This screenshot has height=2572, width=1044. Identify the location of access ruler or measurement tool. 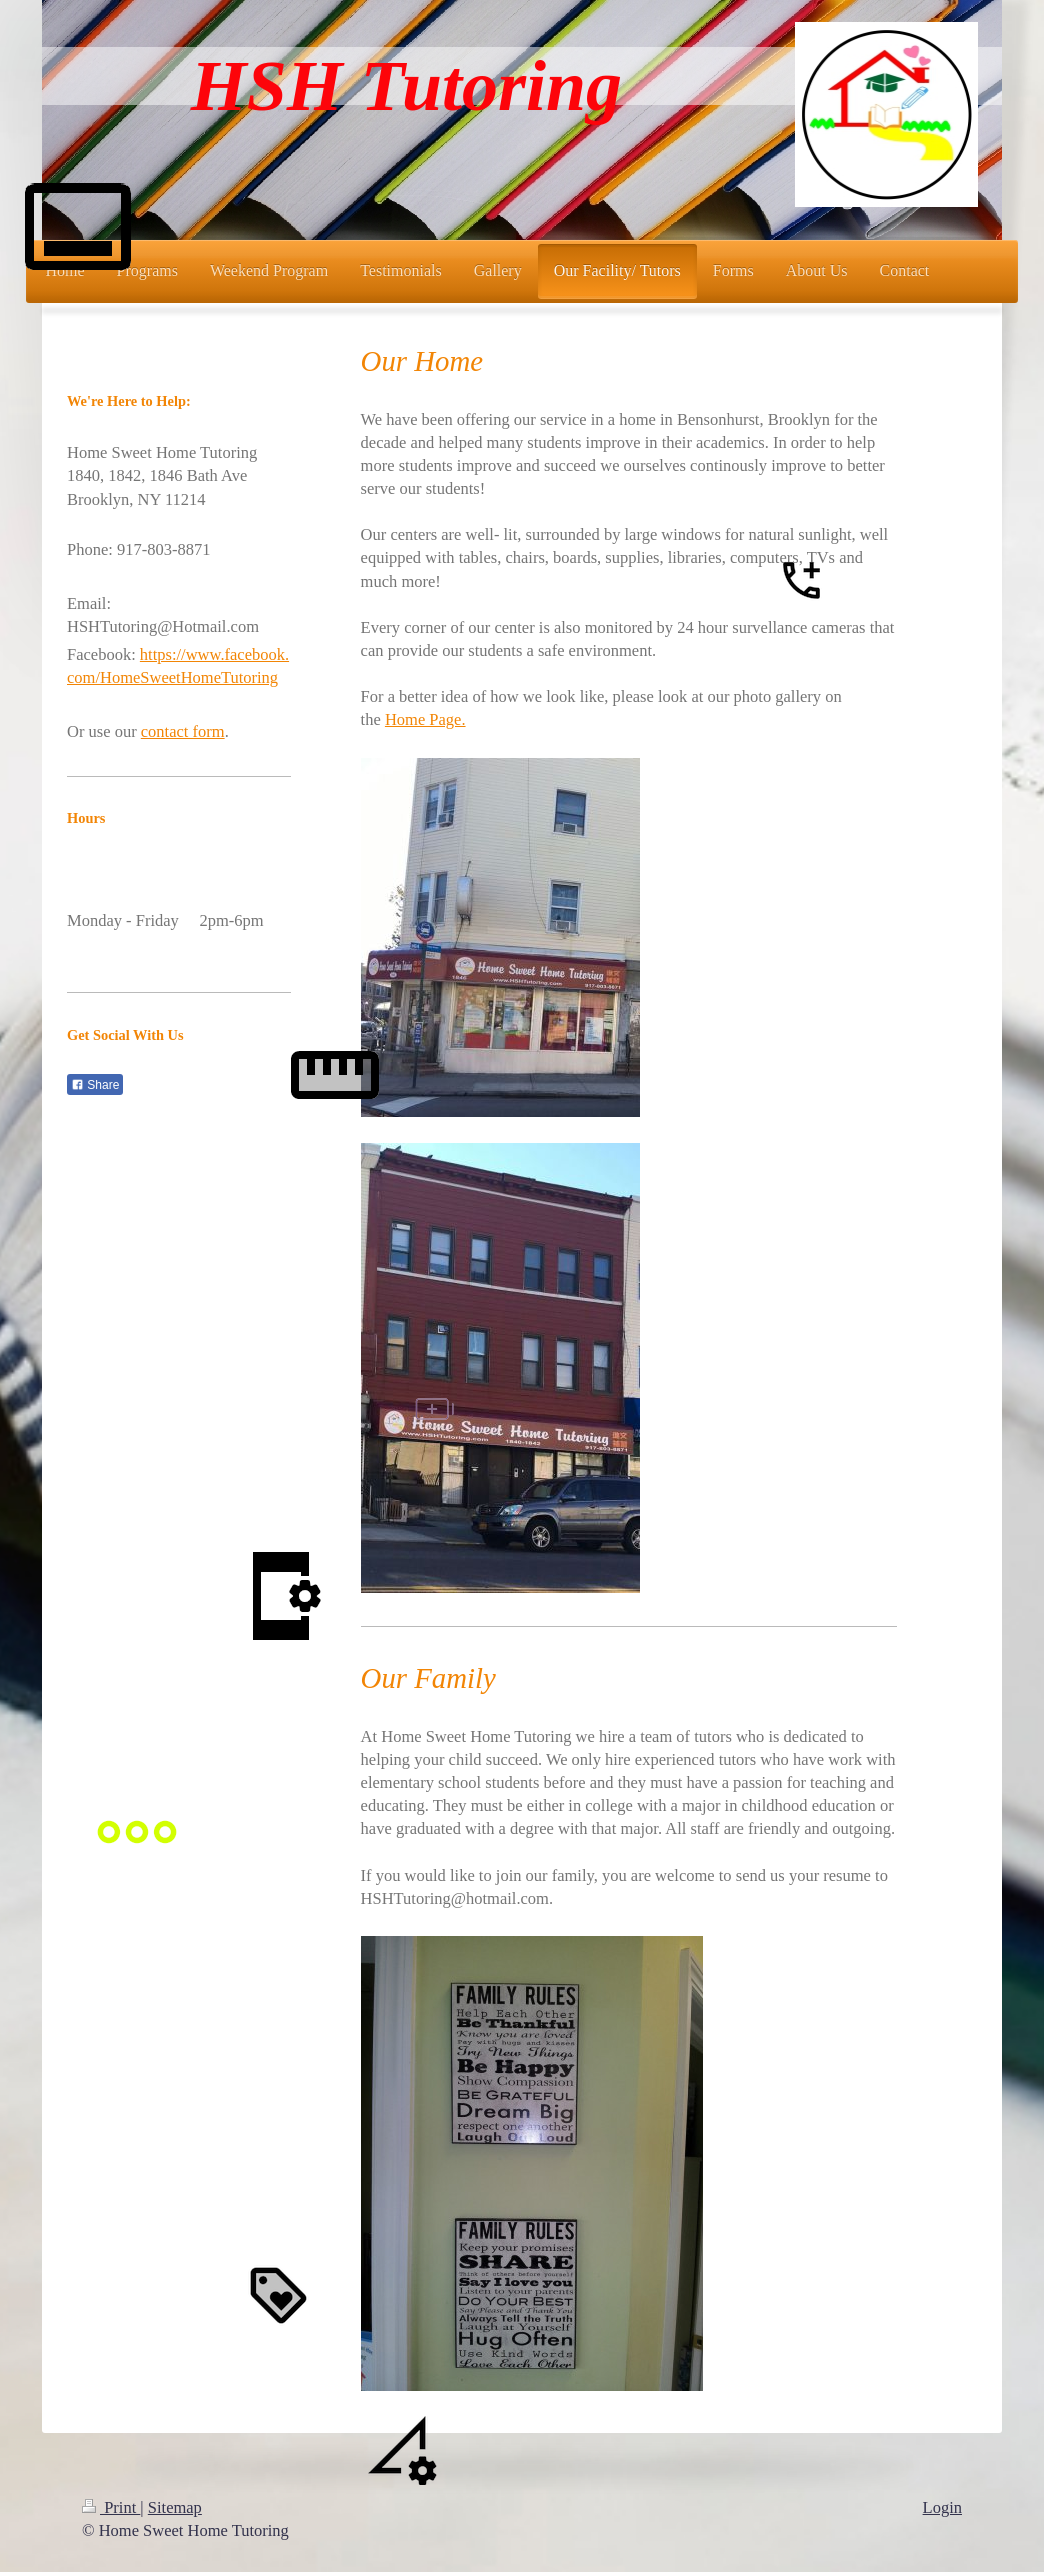
(335, 1075).